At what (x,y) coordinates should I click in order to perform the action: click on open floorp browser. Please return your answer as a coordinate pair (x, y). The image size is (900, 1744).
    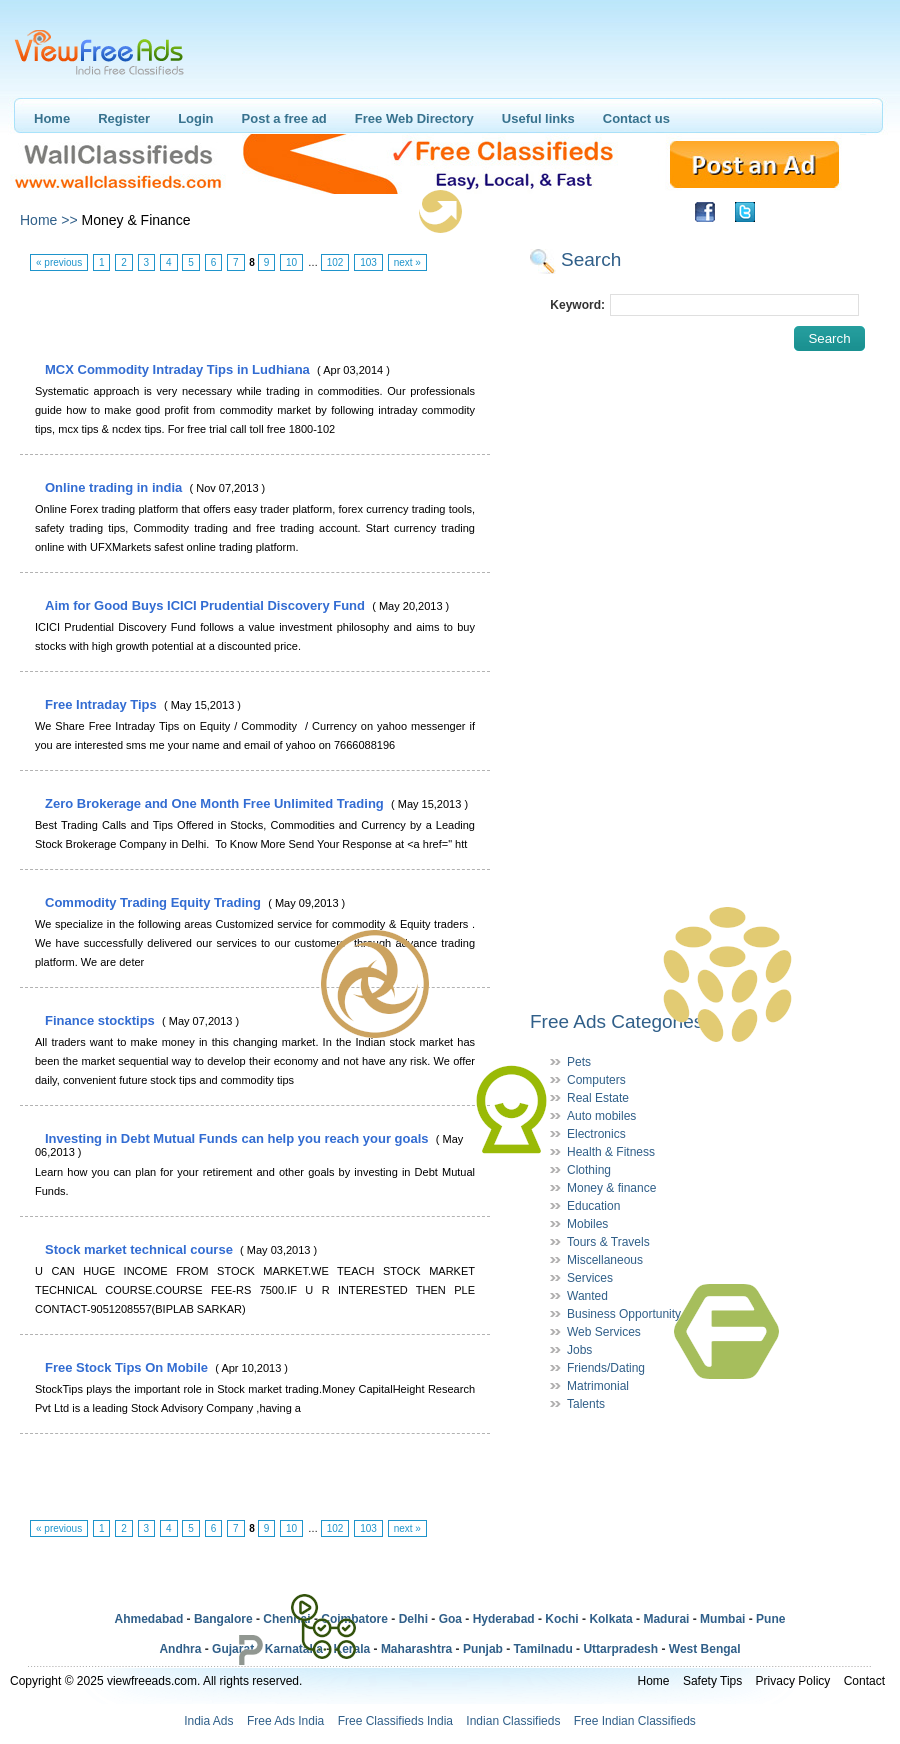
    Looking at the image, I should click on (726, 1331).